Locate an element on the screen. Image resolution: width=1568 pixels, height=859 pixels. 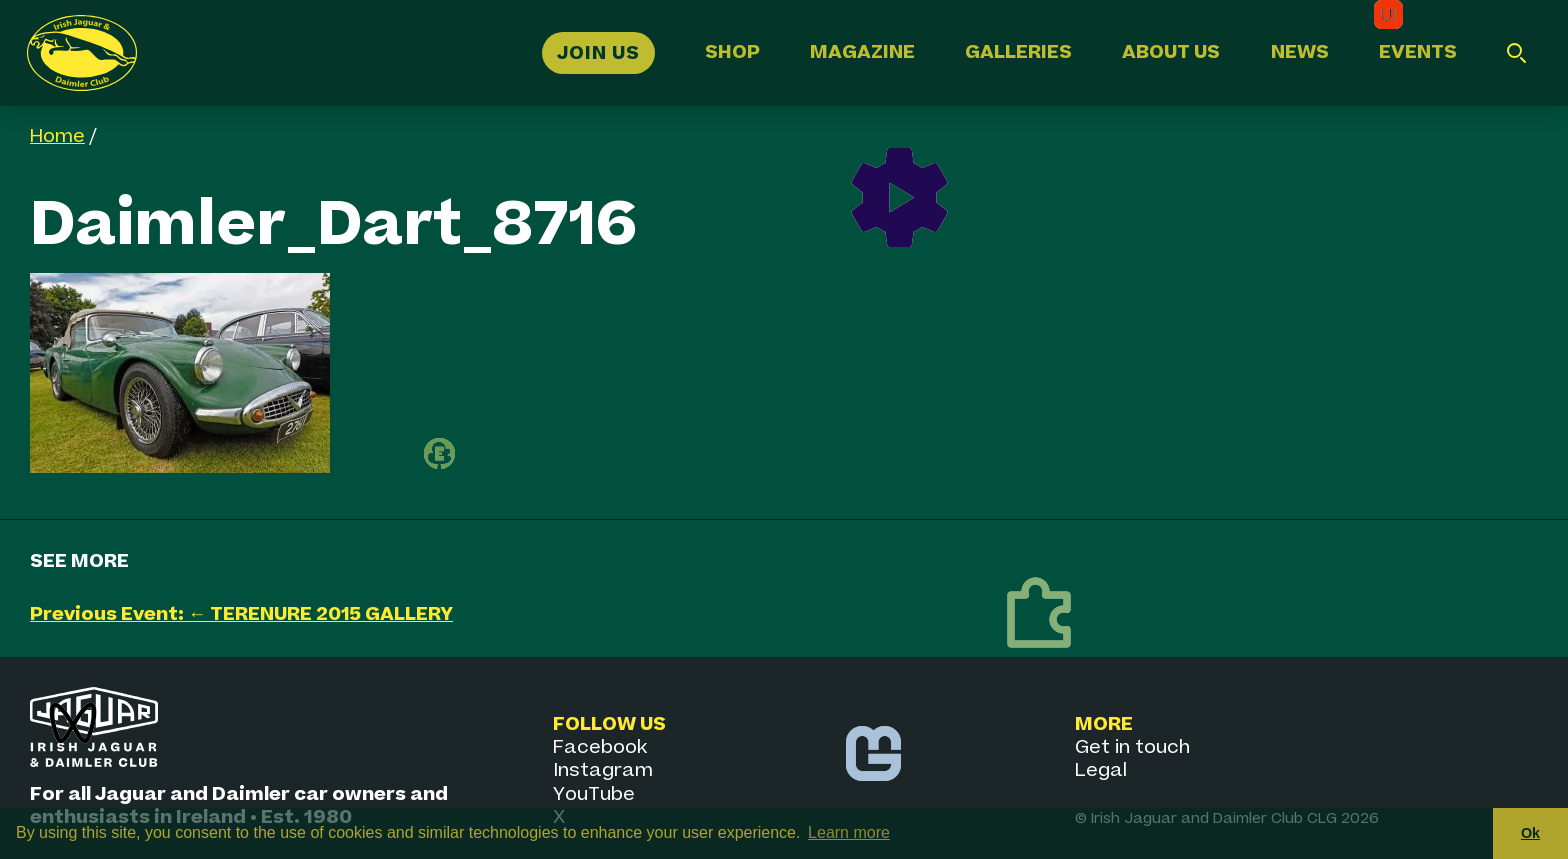
open ecosia search engine is located at coordinates (439, 453).